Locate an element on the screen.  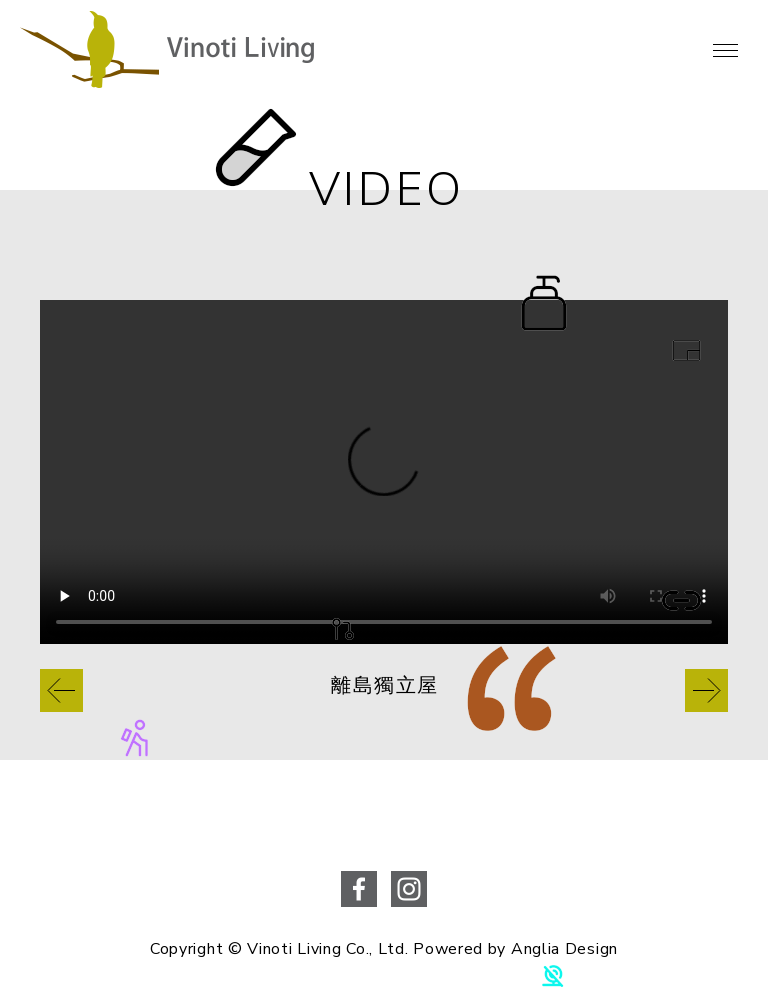
copy or share a link is located at coordinates (681, 600).